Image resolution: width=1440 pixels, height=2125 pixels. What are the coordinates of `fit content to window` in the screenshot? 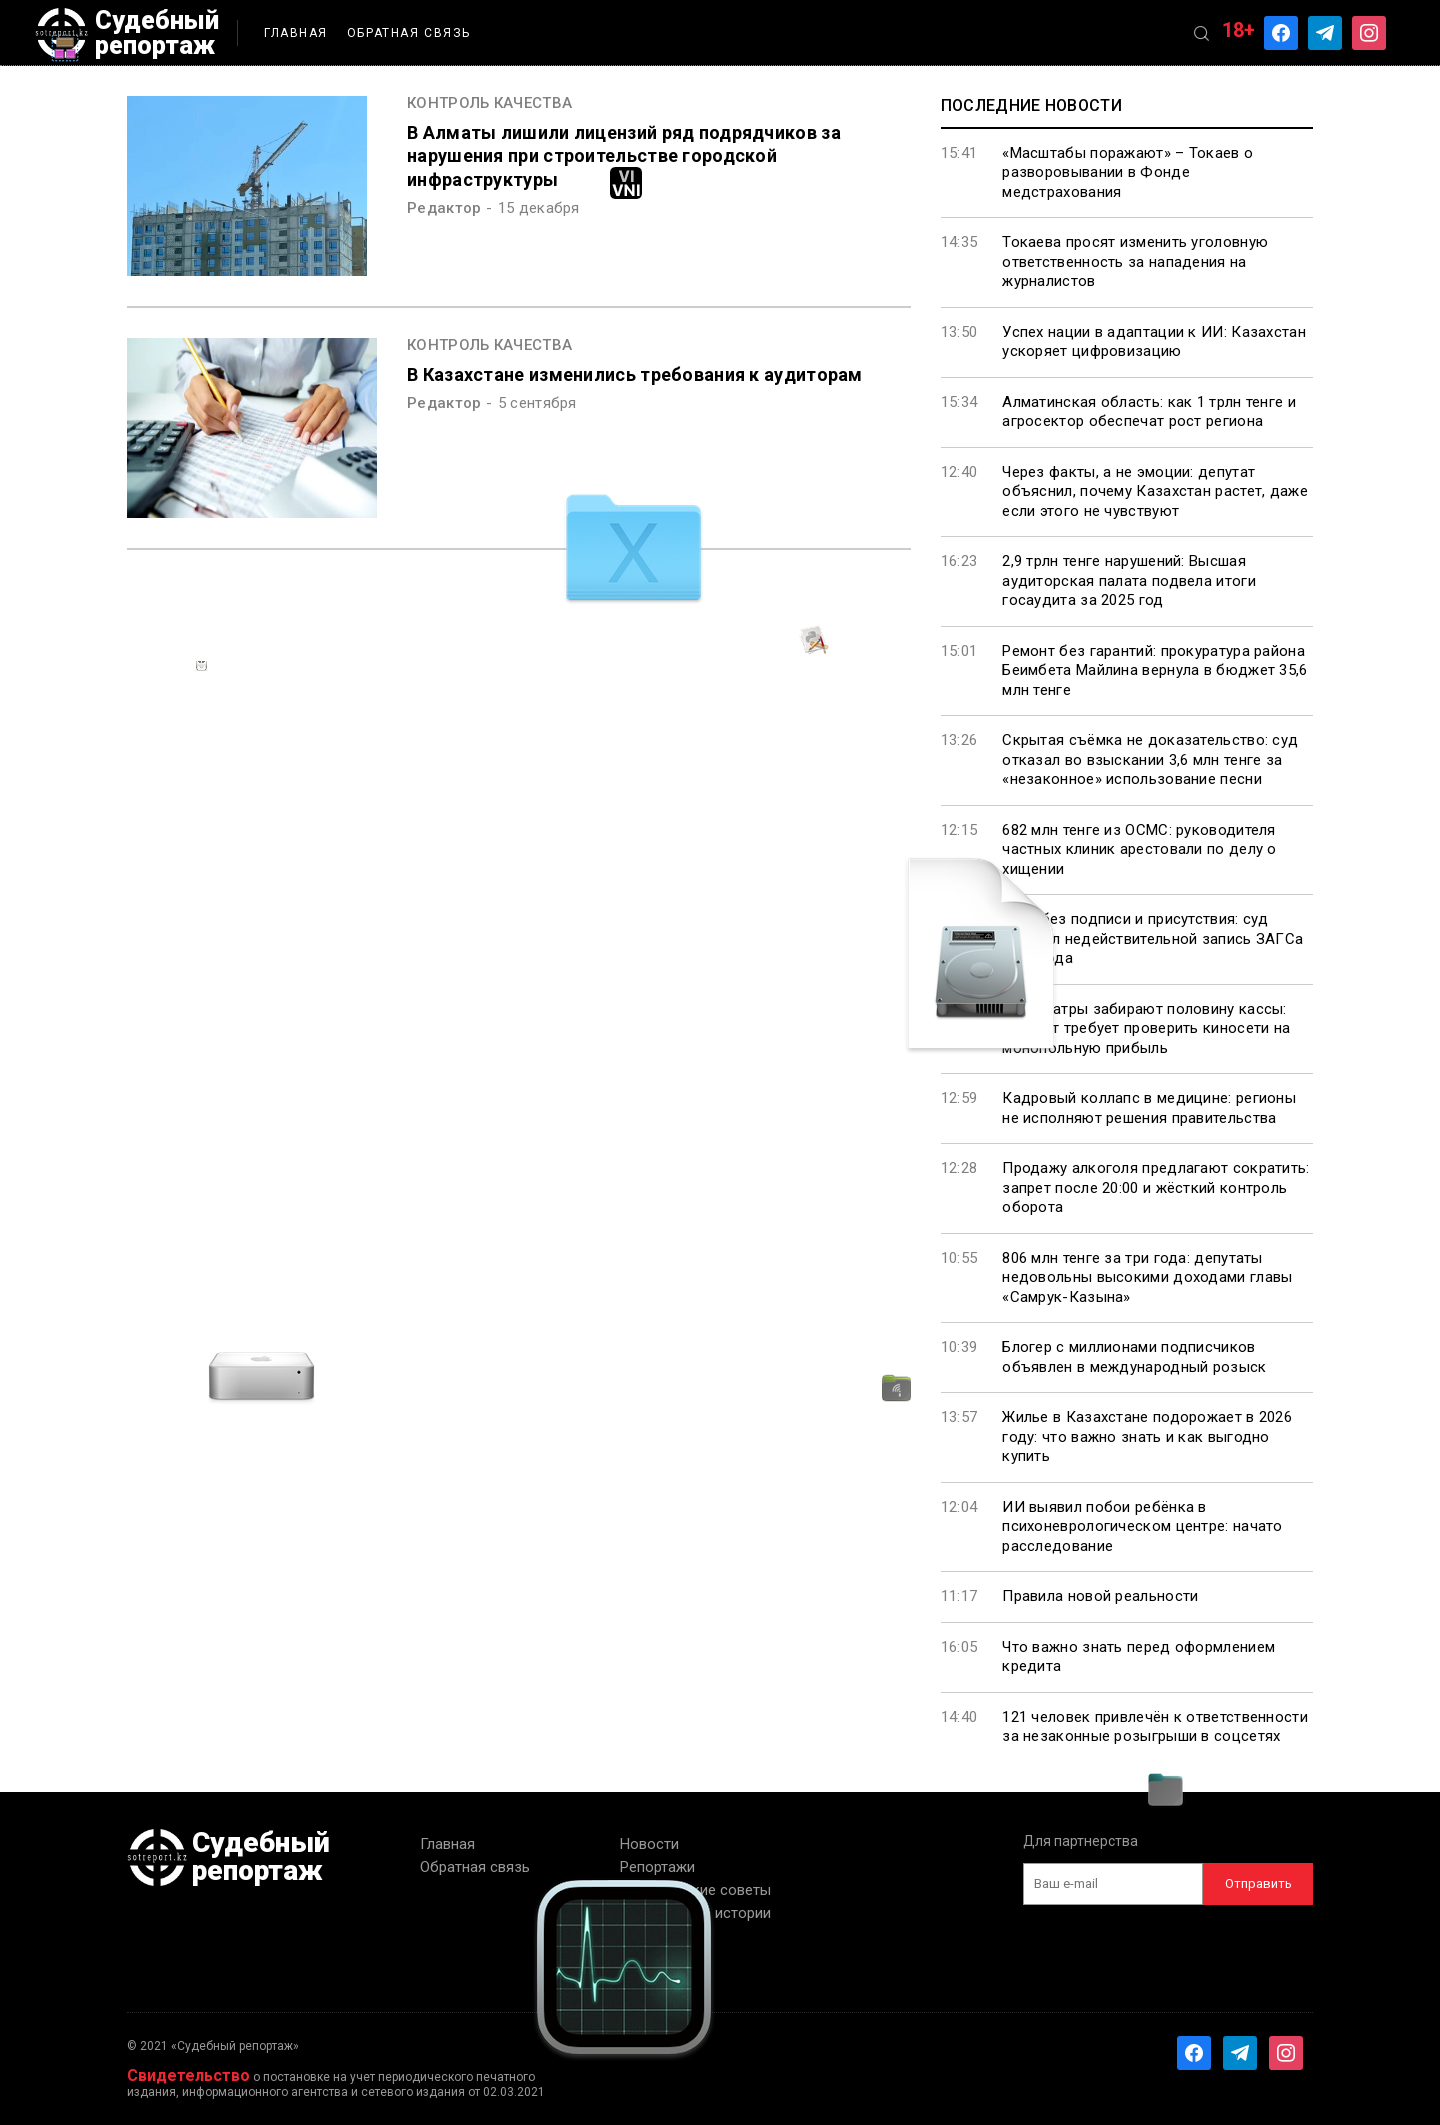 It's located at (201, 664).